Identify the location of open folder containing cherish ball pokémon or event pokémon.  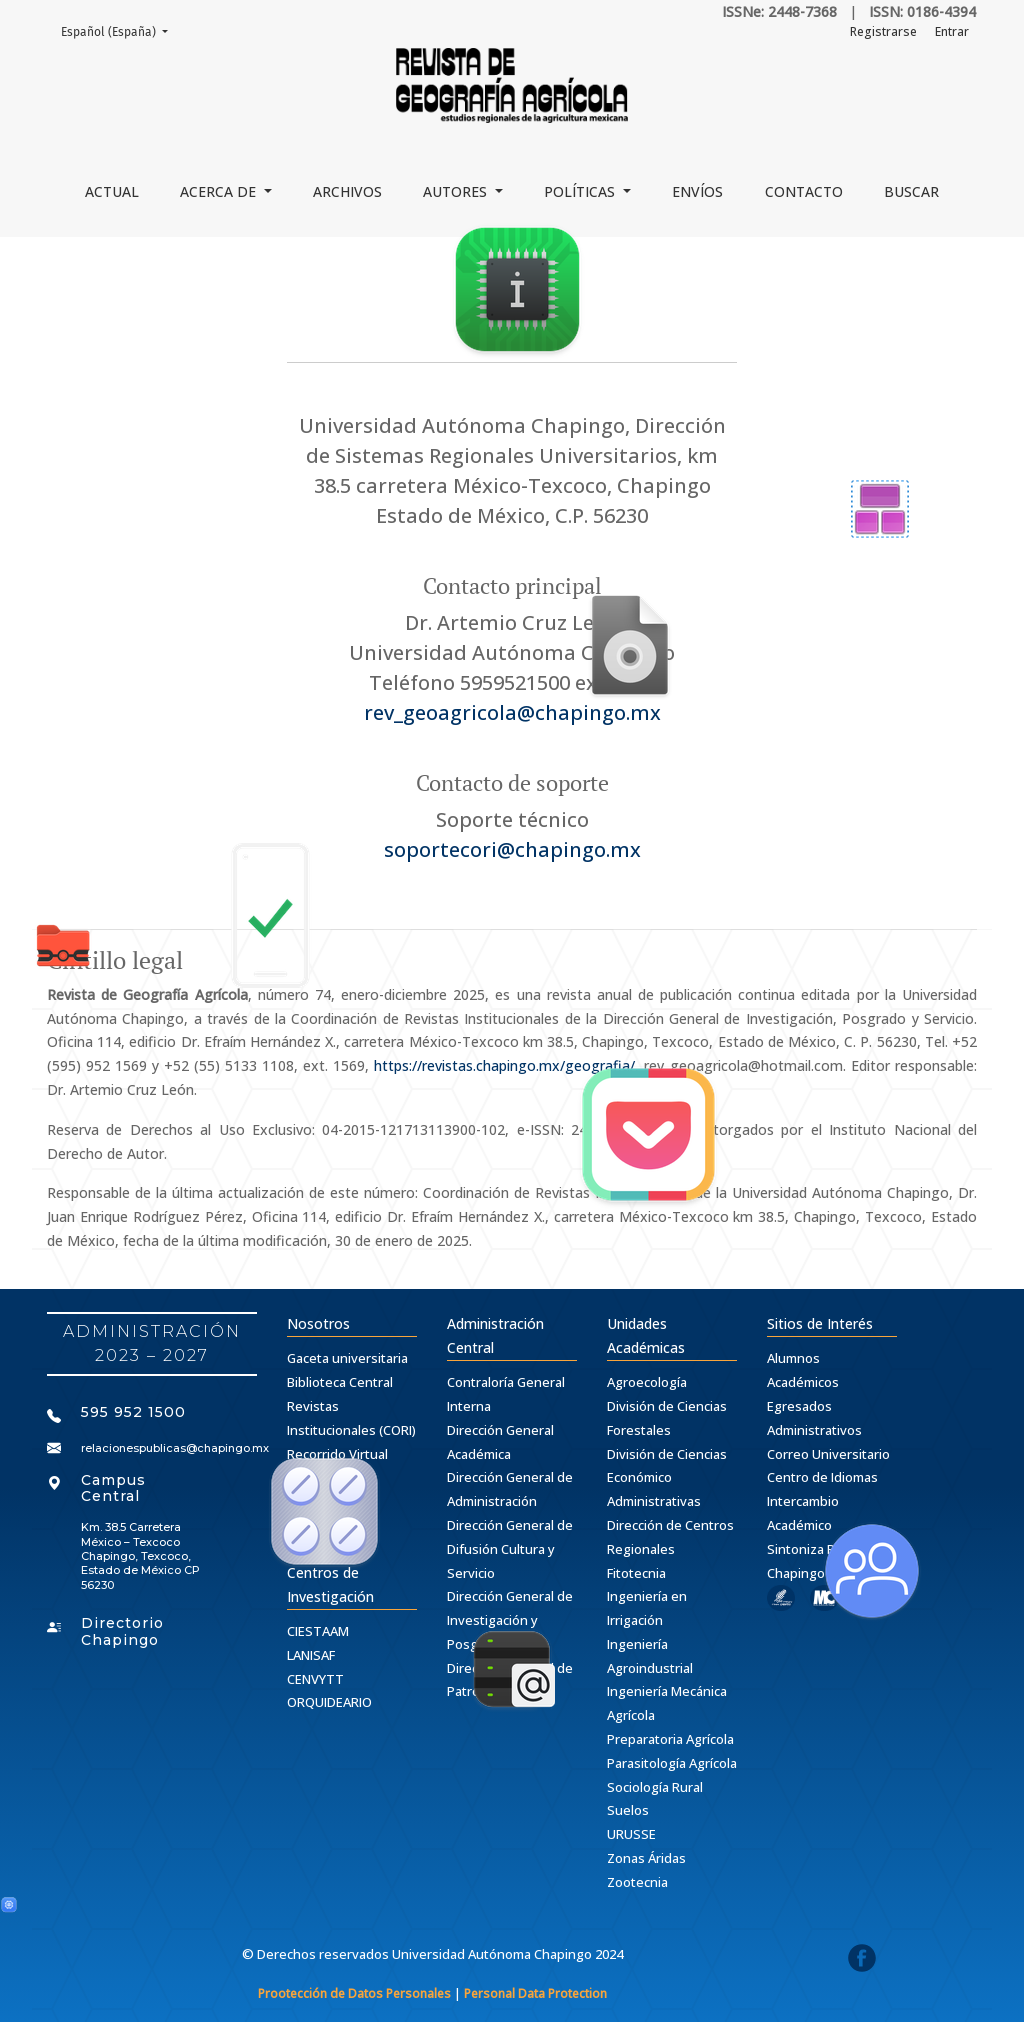
(63, 947).